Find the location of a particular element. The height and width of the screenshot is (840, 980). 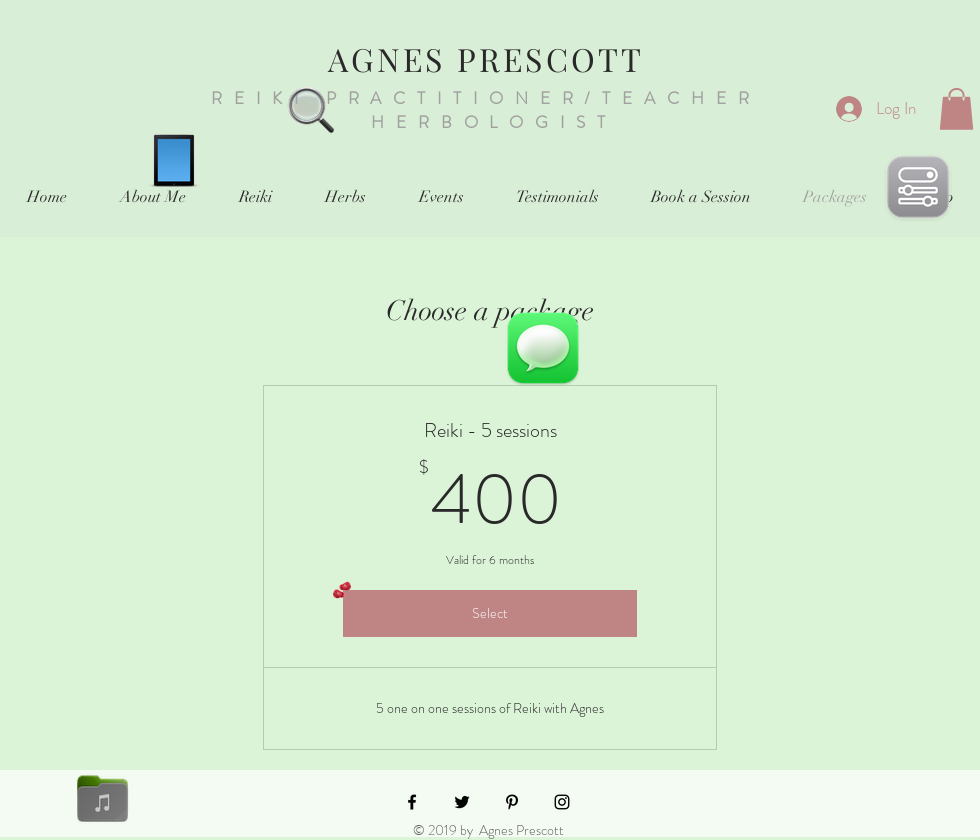

open the messages app is located at coordinates (543, 348).